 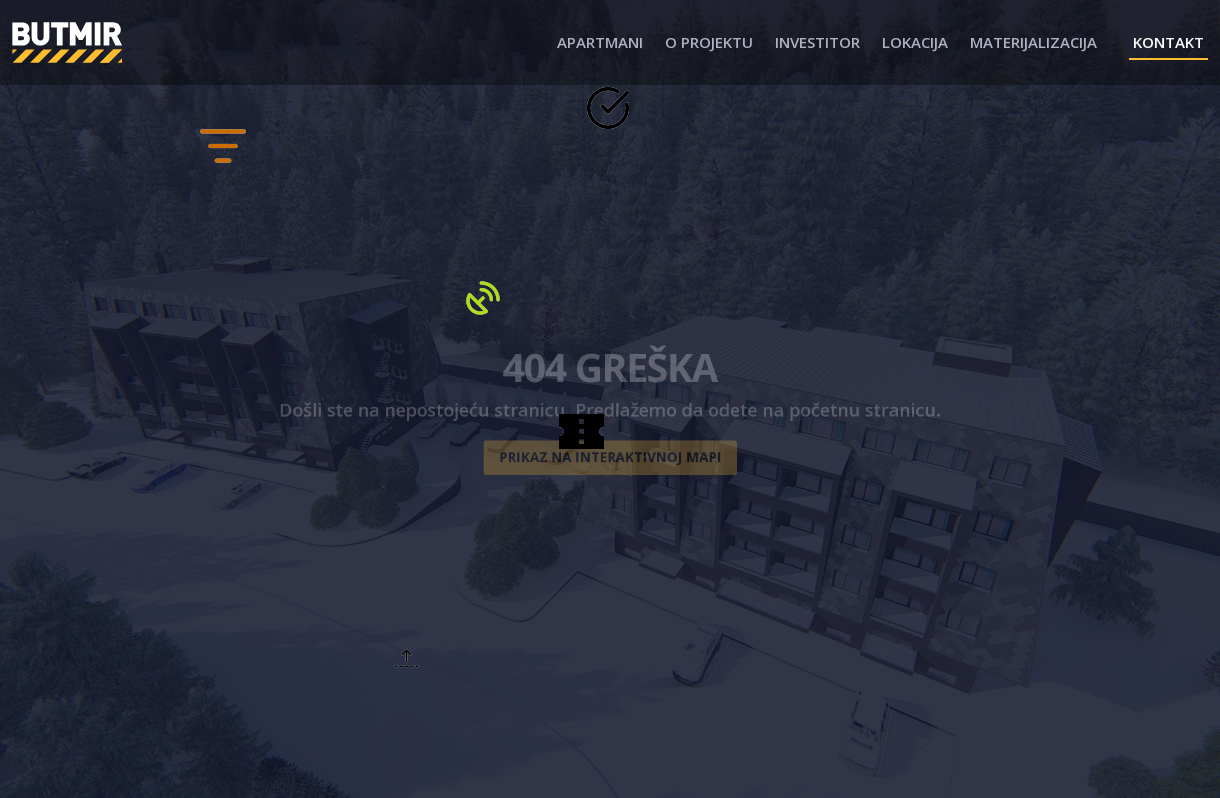 I want to click on access satellite or broadcast settings, so click(x=483, y=298).